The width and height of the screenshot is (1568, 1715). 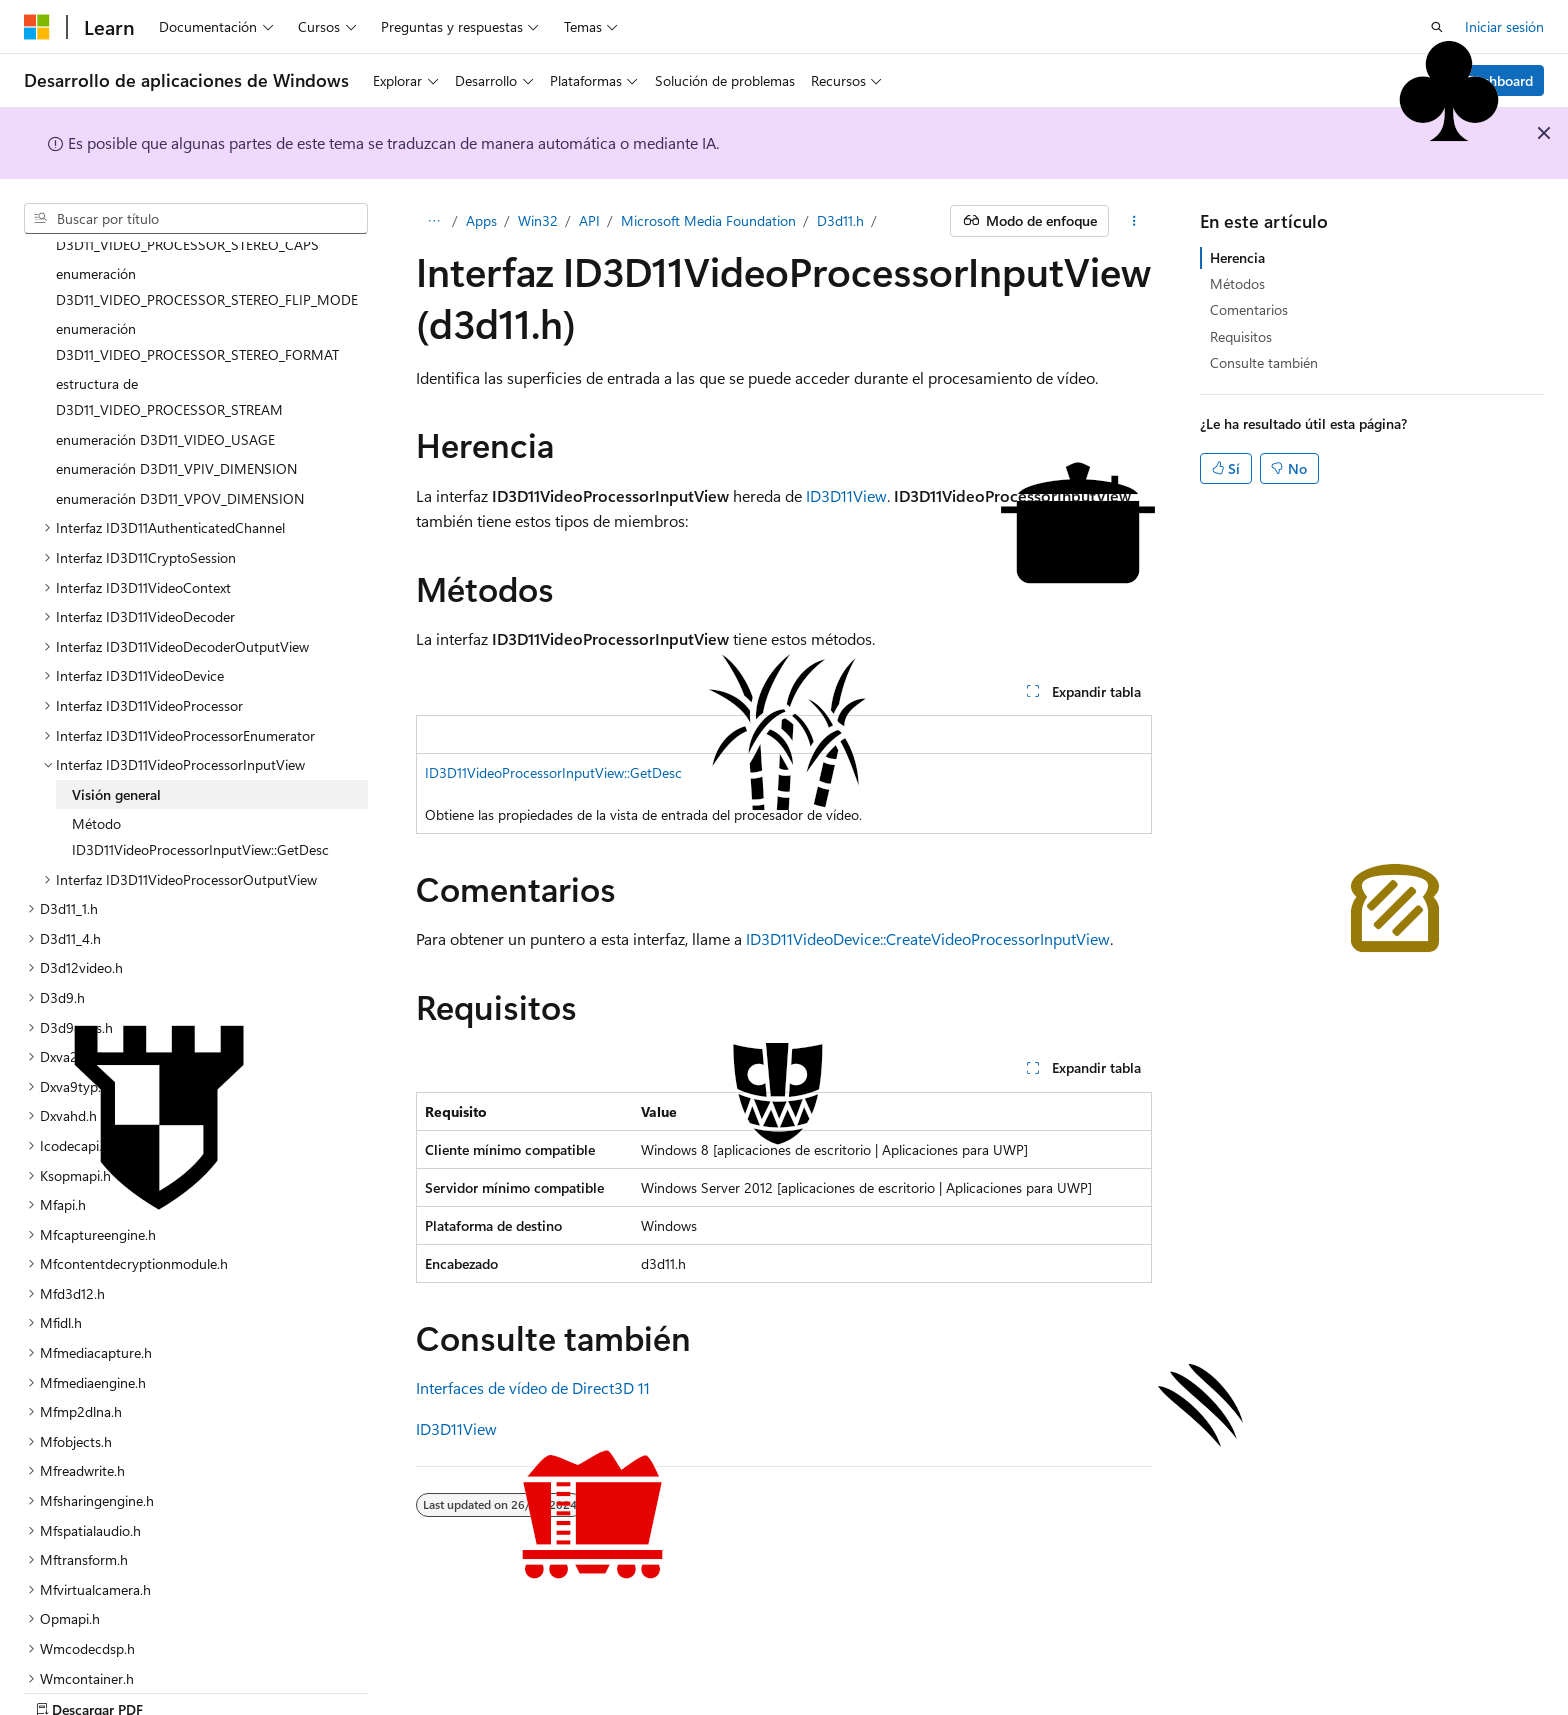 I want to click on activate shield or defense mode, so click(x=157, y=1119).